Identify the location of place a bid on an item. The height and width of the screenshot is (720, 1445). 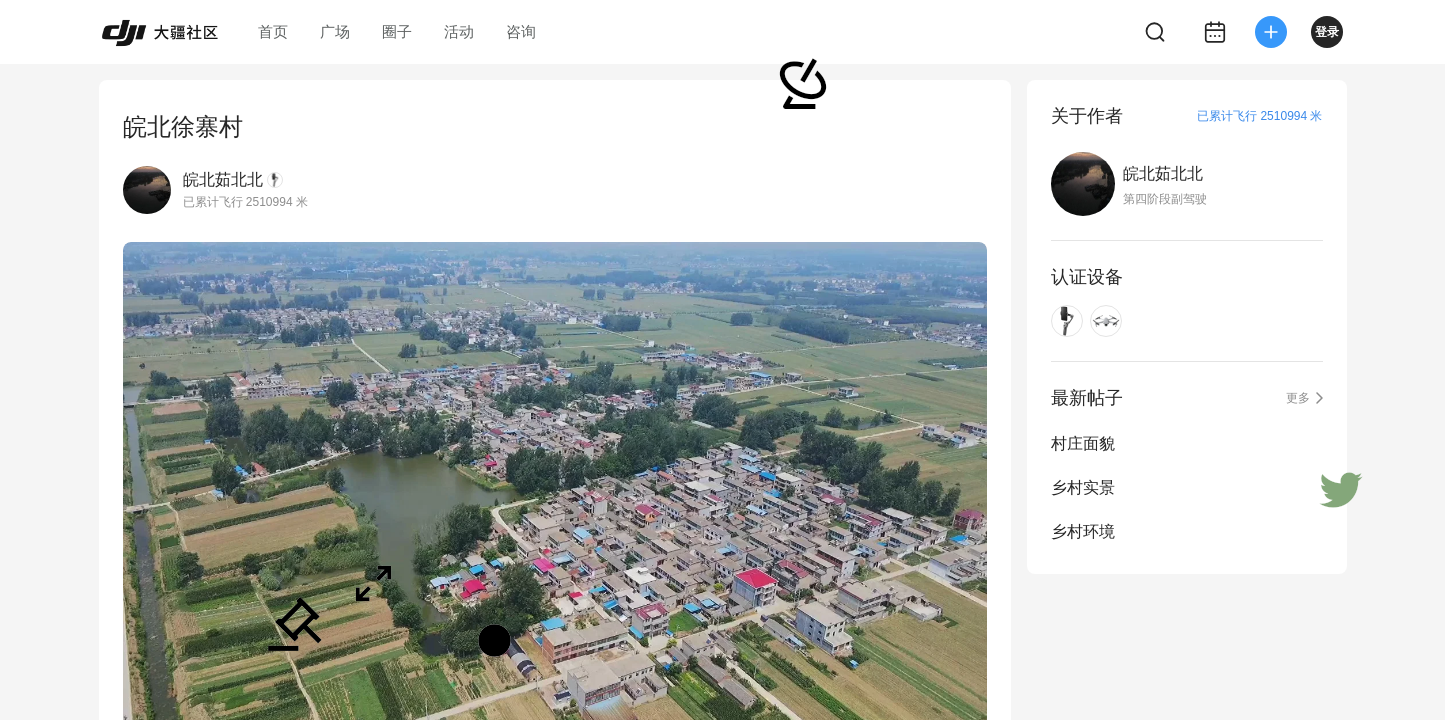
(293, 625).